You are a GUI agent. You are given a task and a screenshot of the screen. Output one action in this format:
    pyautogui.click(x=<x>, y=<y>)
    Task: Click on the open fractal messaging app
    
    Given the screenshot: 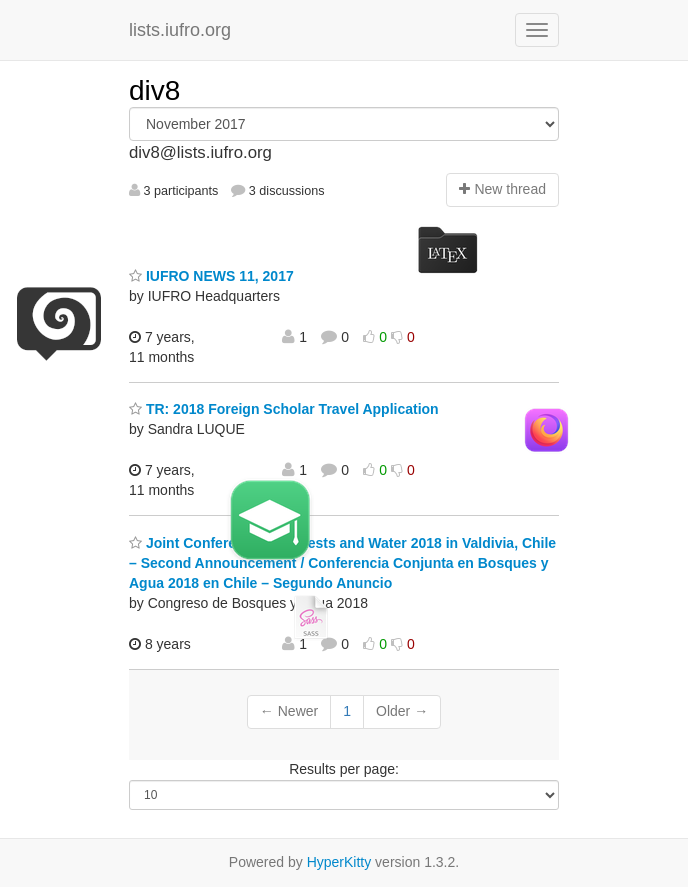 What is the action you would take?
    pyautogui.click(x=59, y=324)
    